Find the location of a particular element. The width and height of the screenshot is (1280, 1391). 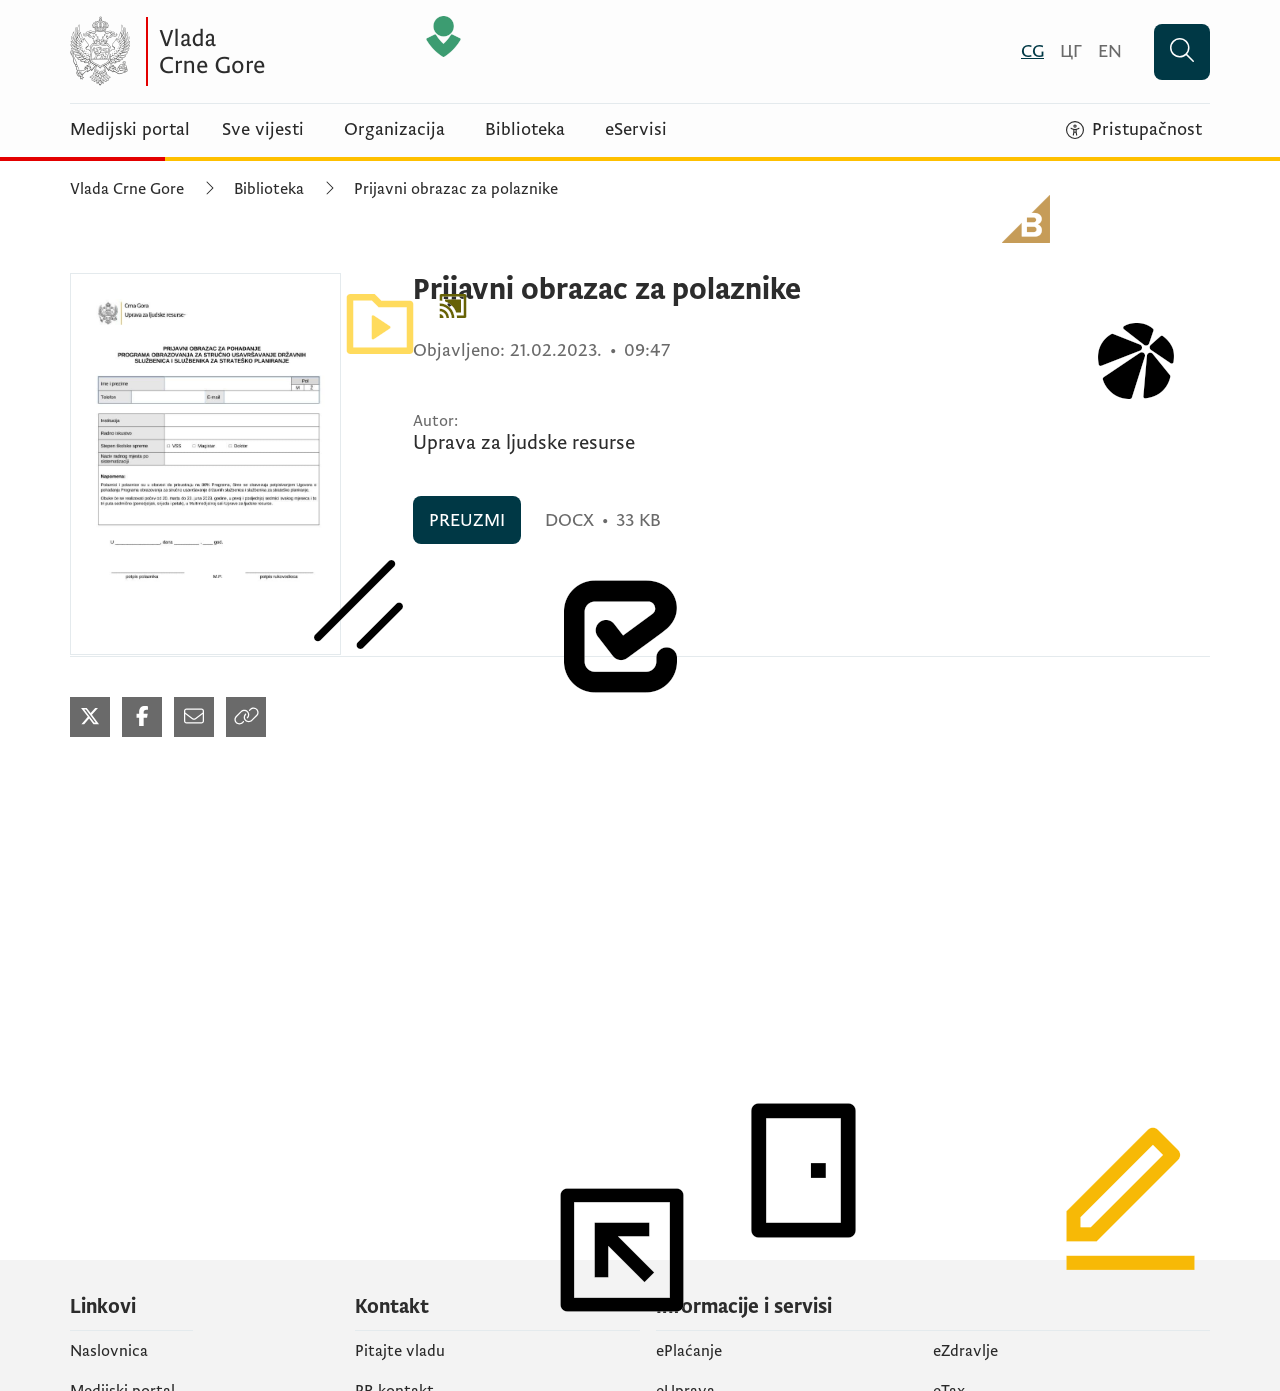

open video files folder is located at coordinates (380, 324).